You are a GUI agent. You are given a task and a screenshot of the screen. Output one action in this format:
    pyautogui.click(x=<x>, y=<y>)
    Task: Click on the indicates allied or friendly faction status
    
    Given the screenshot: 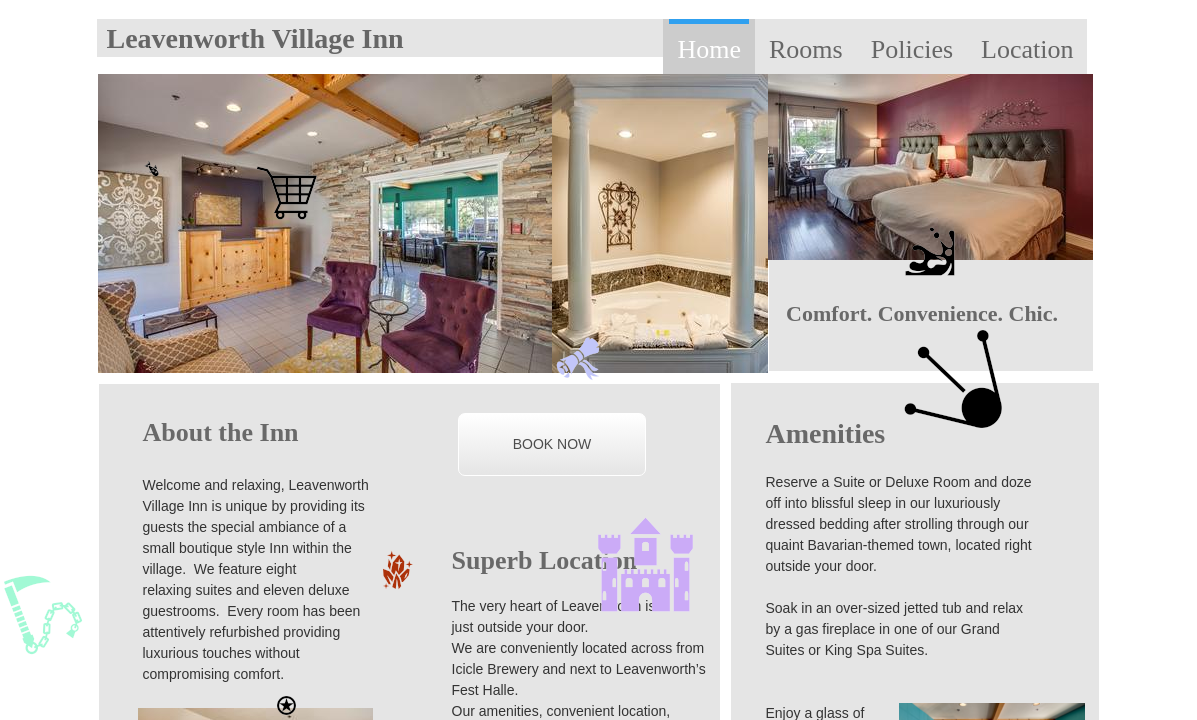 What is the action you would take?
    pyautogui.click(x=286, y=705)
    